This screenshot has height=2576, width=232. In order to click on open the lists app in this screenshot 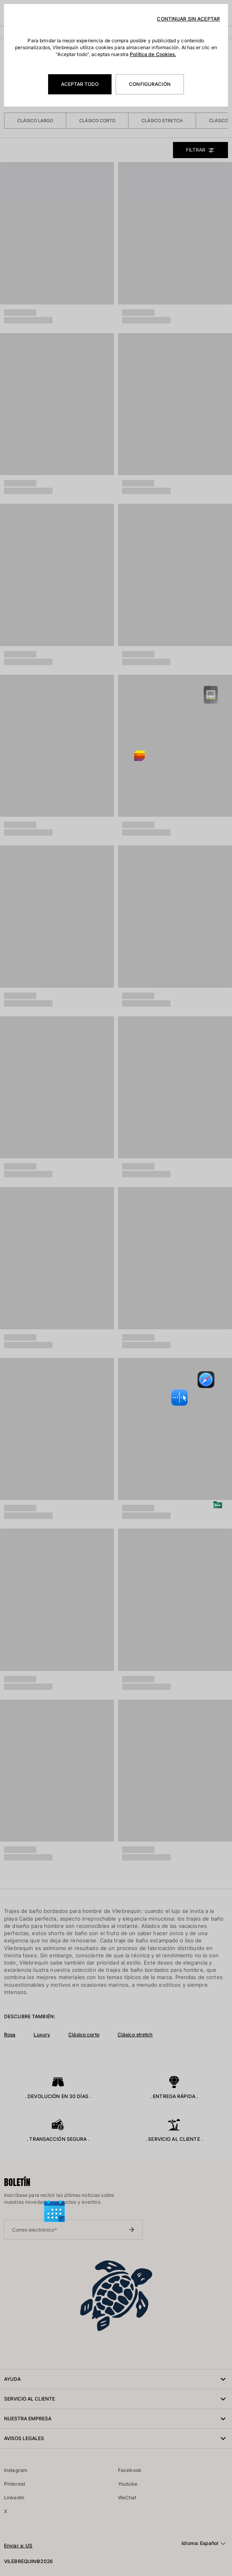, I will do `click(139, 756)`.